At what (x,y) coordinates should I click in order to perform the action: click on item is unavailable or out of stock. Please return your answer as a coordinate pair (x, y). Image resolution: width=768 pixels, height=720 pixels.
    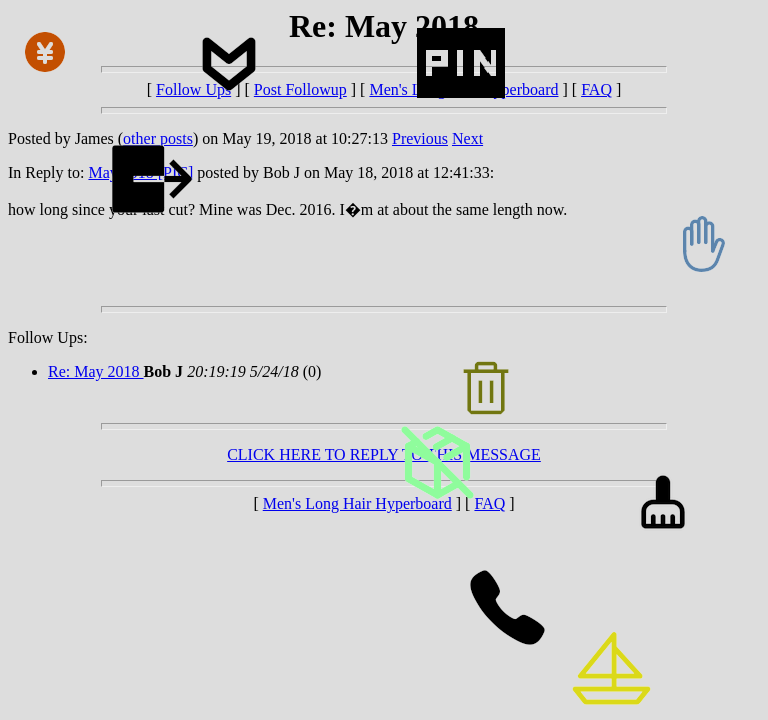
    Looking at the image, I should click on (437, 462).